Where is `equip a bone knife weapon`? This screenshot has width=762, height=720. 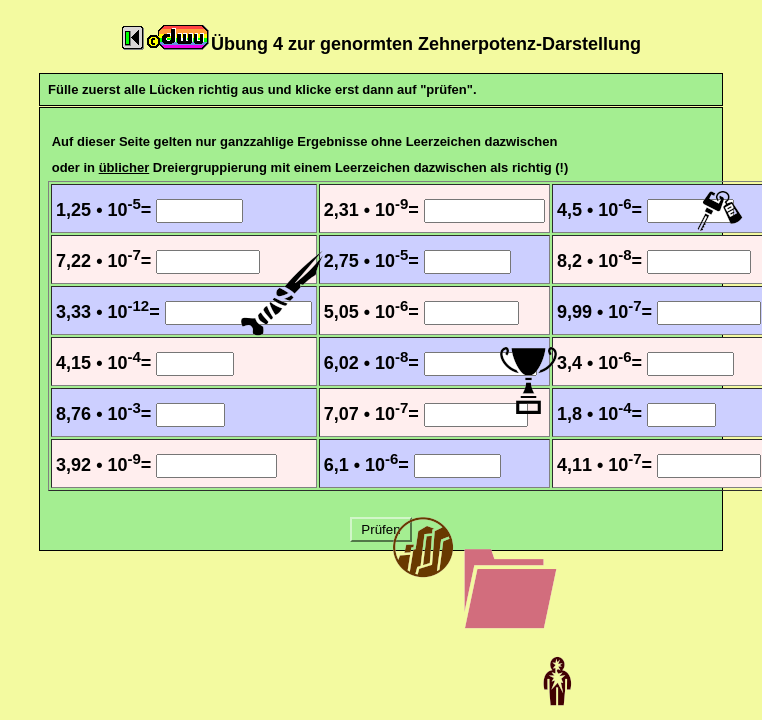
equip a bone knife weapon is located at coordinates (282, 293).